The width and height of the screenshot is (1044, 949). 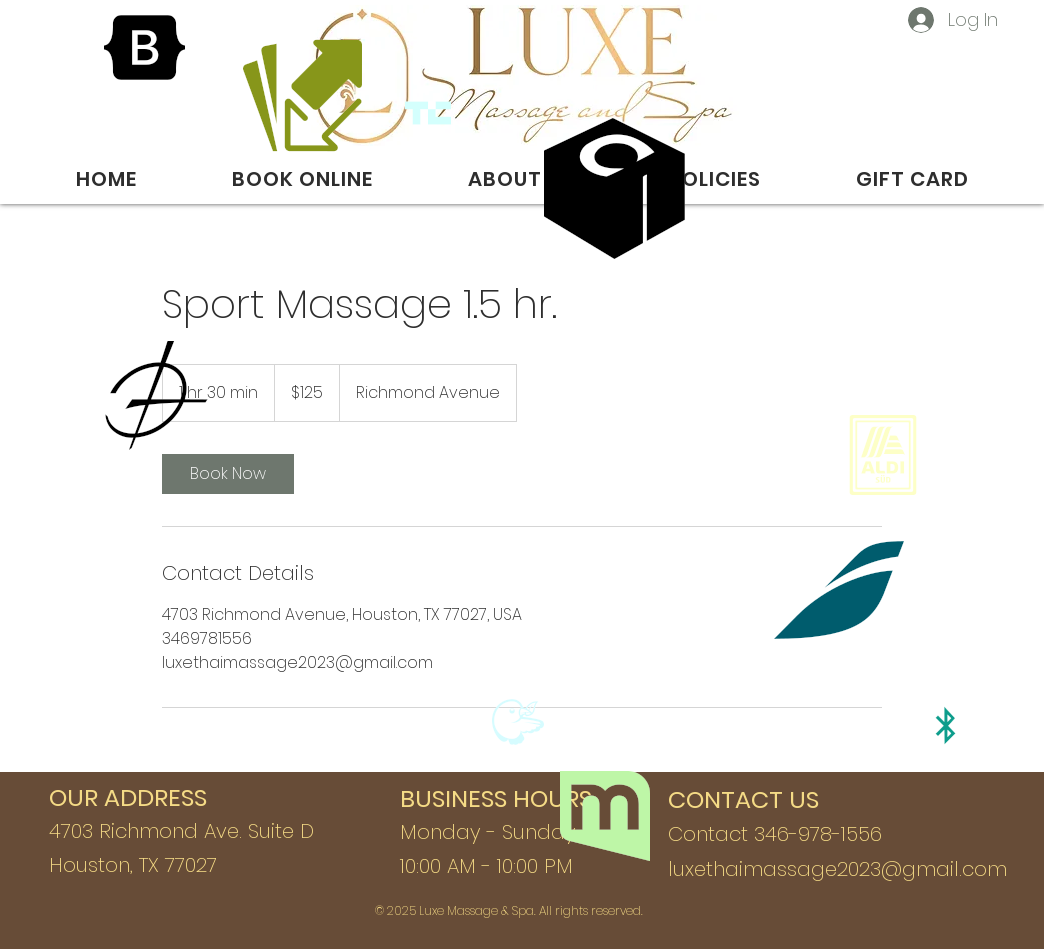 What do you see at coordinates (605, 816) in the screenshot?
I see `mail.com email service logo` at bounding box center [605, 816].